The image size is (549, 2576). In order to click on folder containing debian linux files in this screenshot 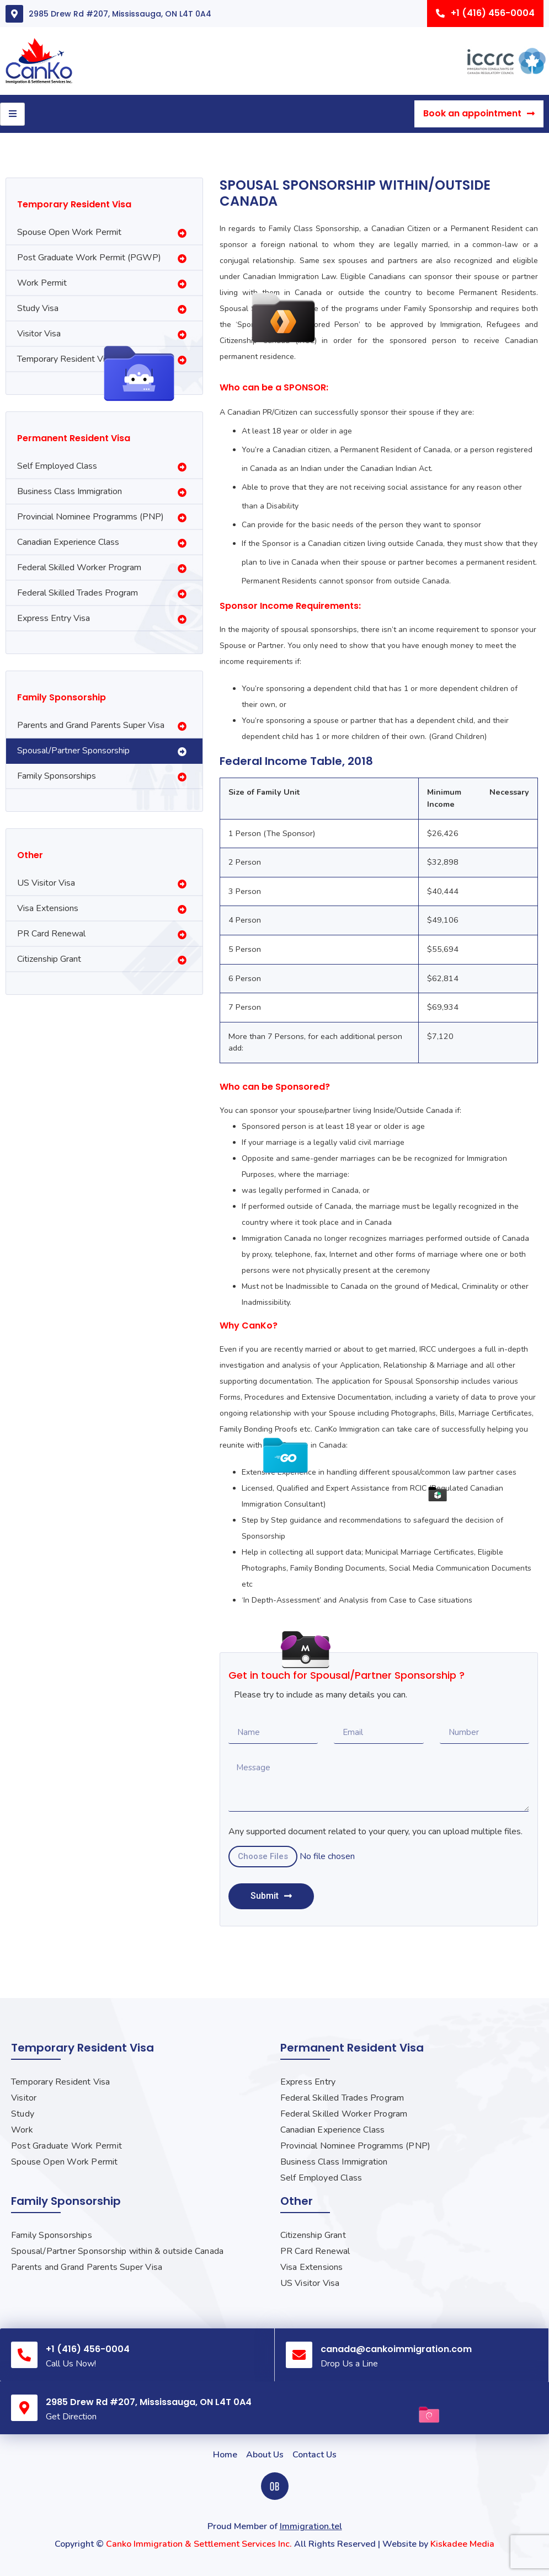, I will do `click(429, 2415)`.